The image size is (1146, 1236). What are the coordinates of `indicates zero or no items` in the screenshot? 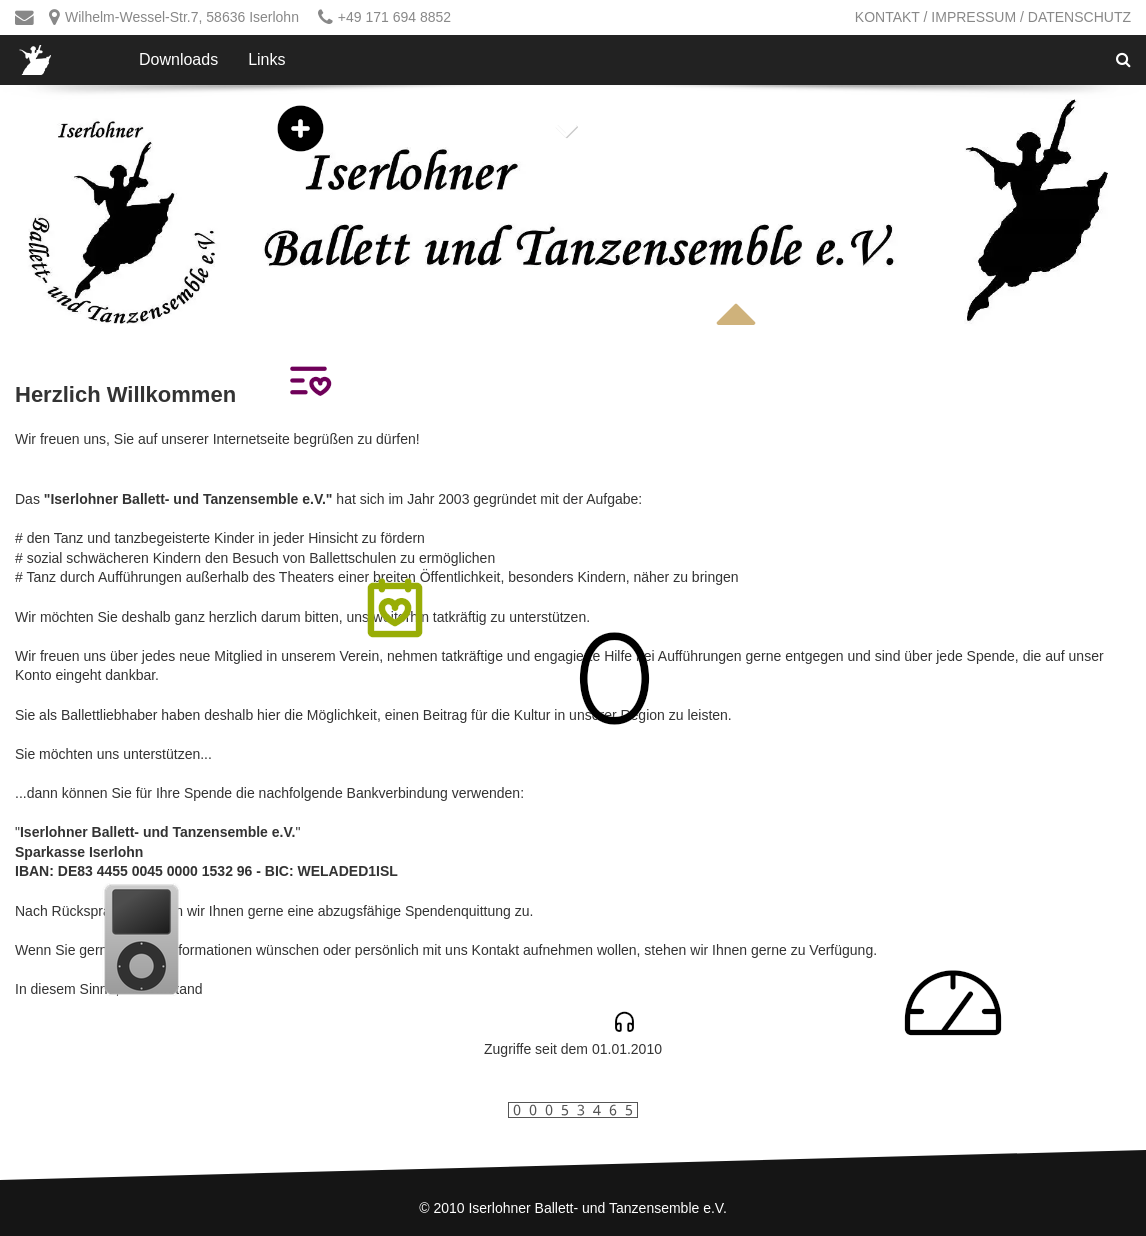 It's located at (614, 678).